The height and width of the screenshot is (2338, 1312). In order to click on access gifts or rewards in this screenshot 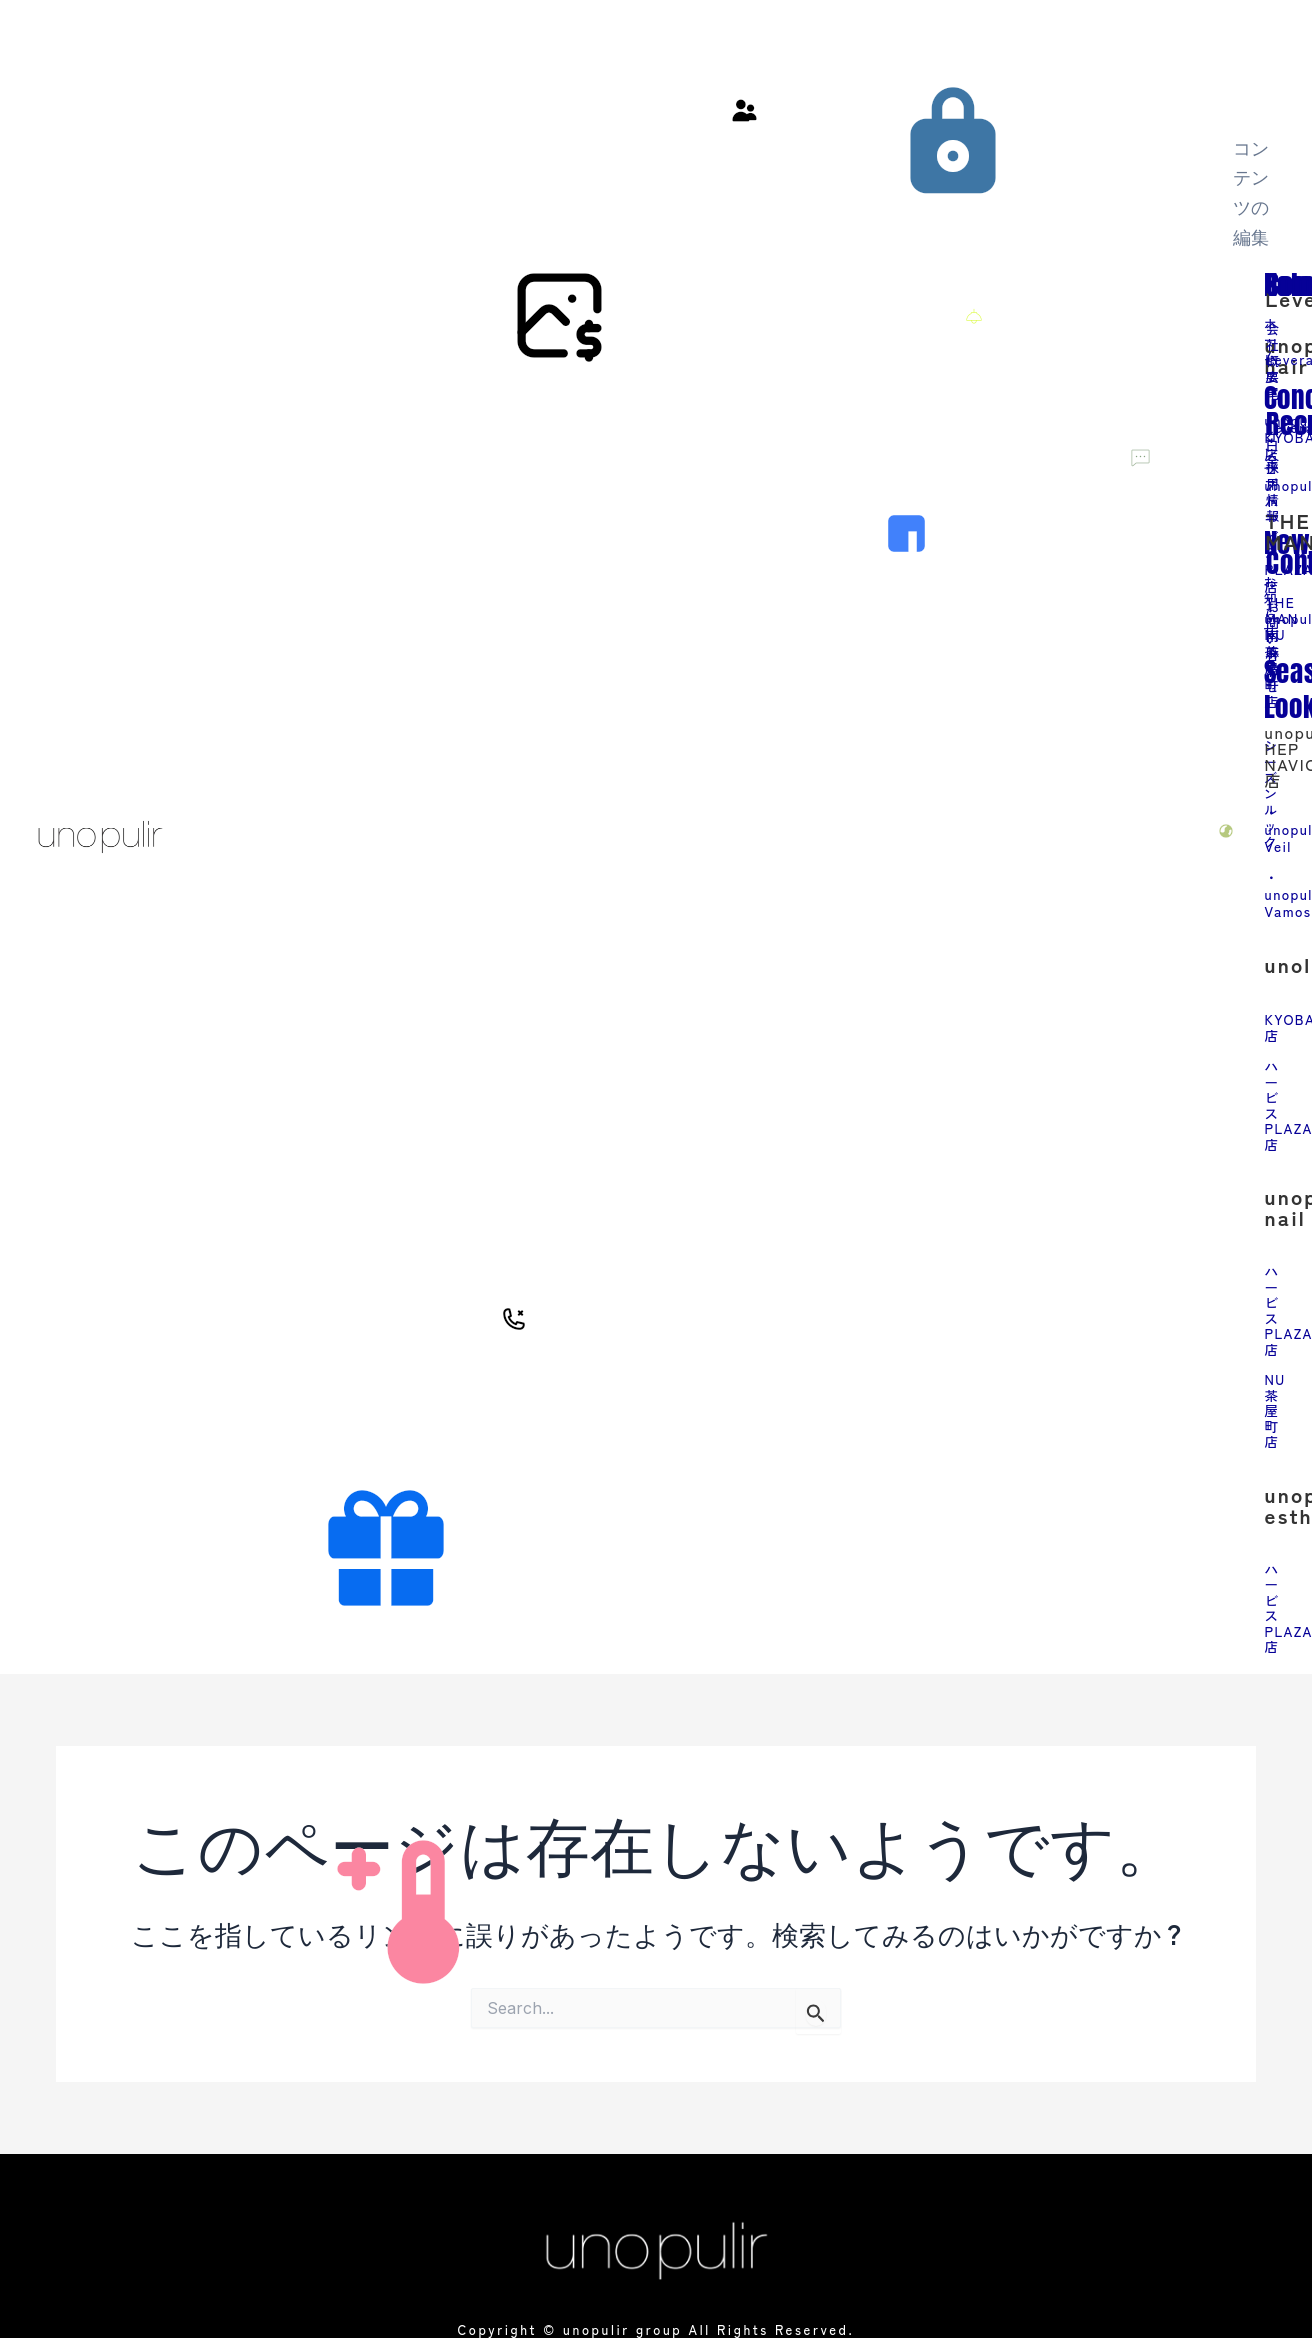, I will do `click(386, 1548)`.